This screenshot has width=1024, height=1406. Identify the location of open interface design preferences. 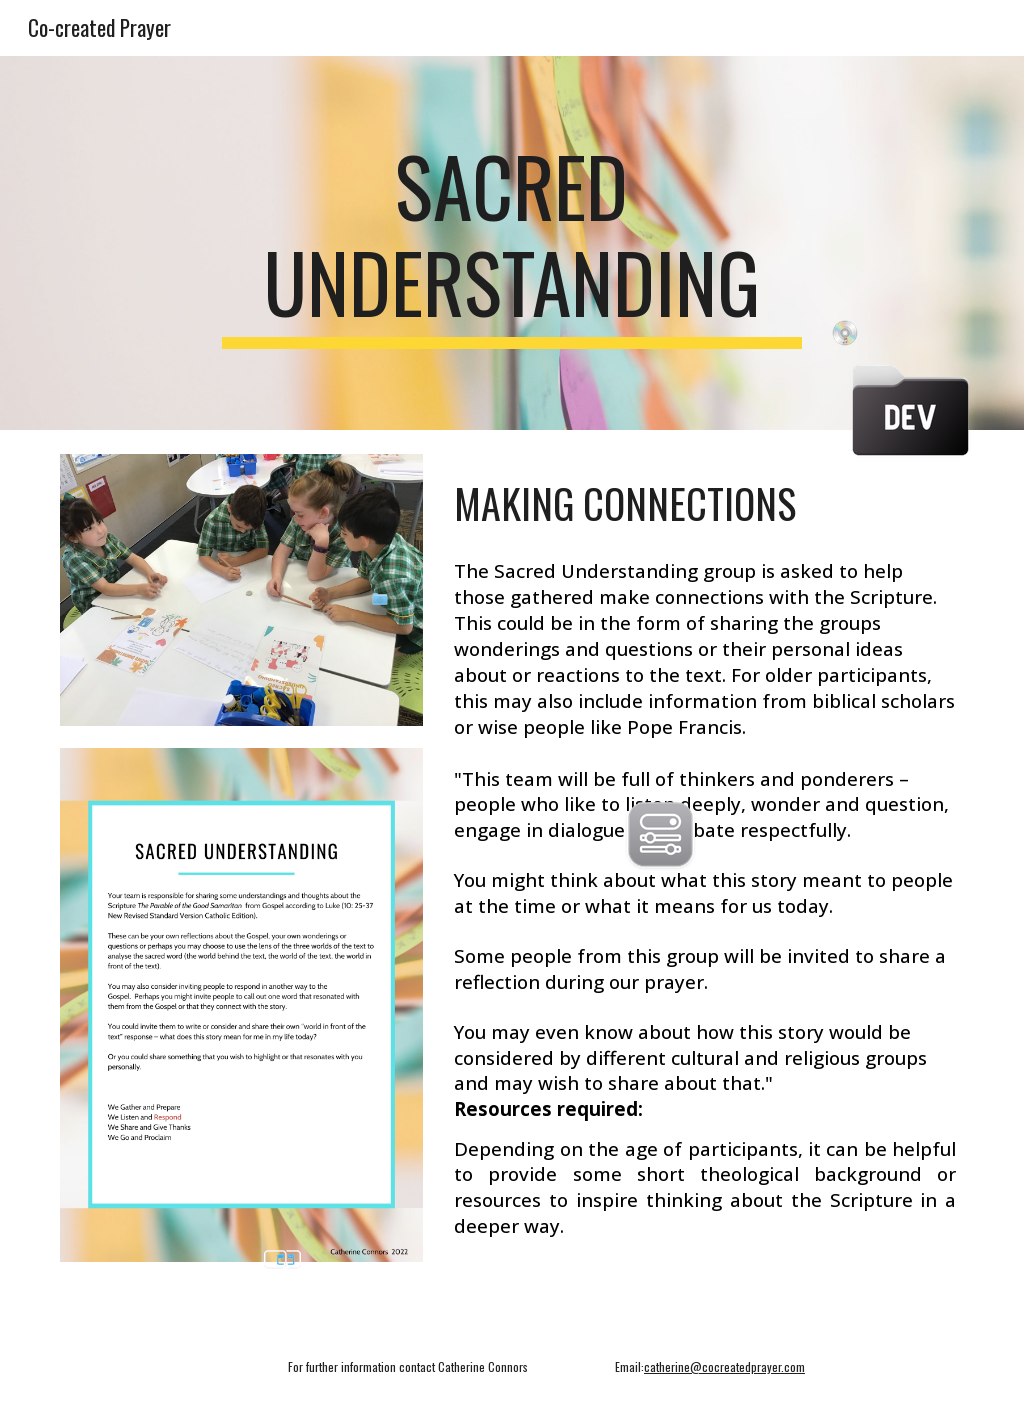
(660, 835).